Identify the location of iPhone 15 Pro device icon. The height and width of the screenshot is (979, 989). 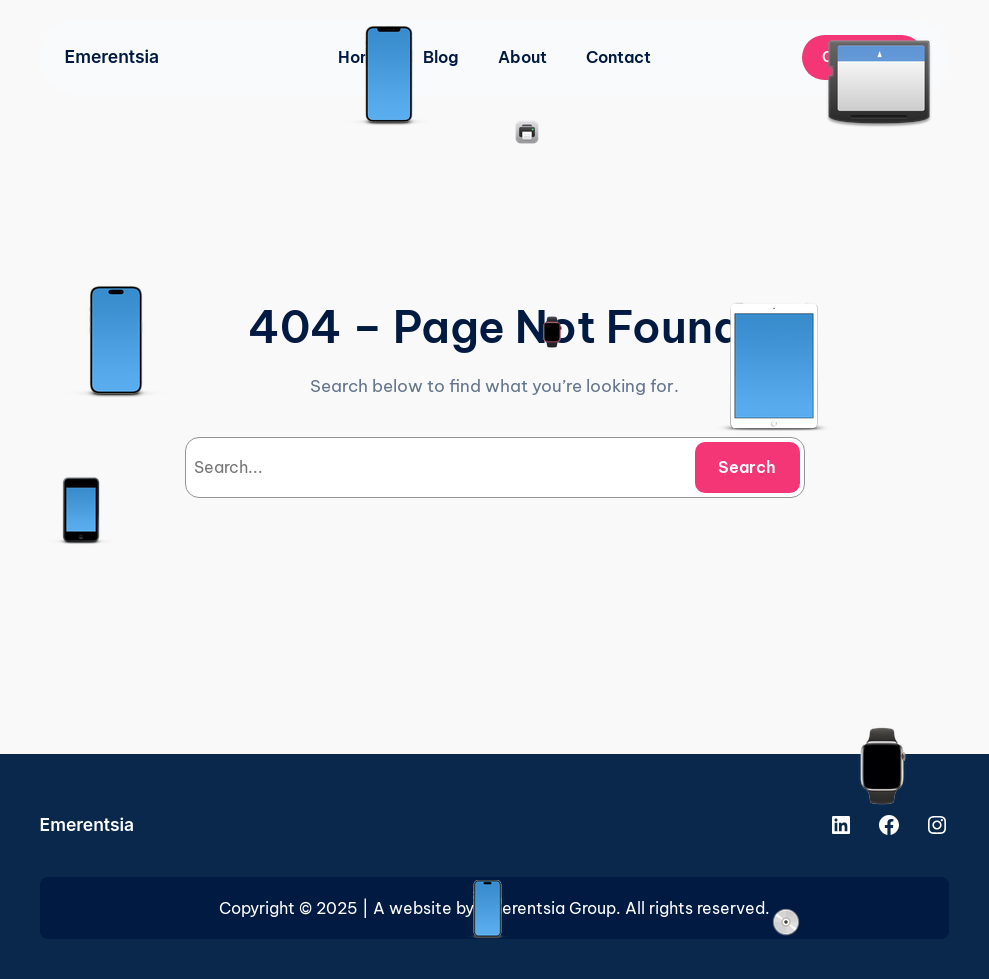
(116, 342).